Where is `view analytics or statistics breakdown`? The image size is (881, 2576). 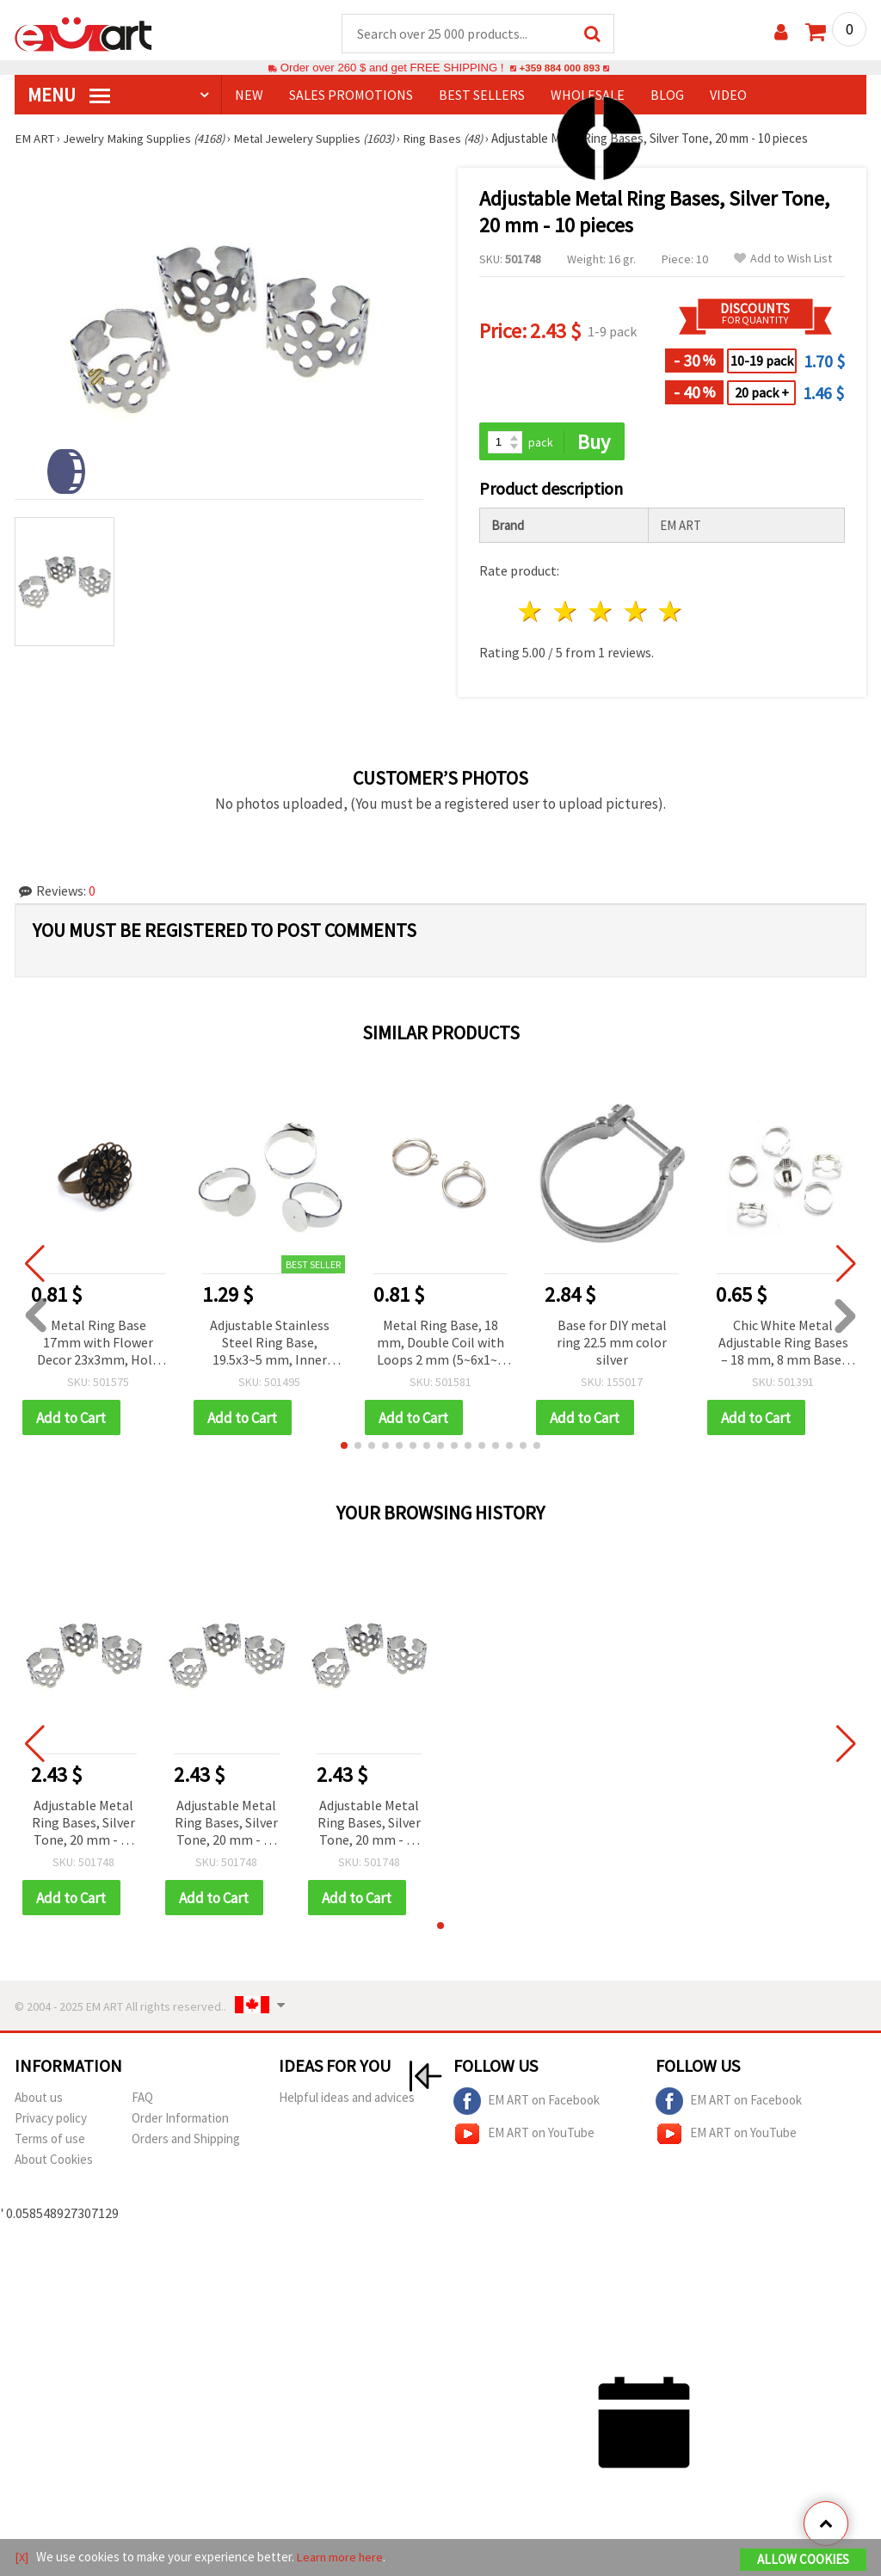
view analytics or statistics breakdown is located at coordinates (599, 138).